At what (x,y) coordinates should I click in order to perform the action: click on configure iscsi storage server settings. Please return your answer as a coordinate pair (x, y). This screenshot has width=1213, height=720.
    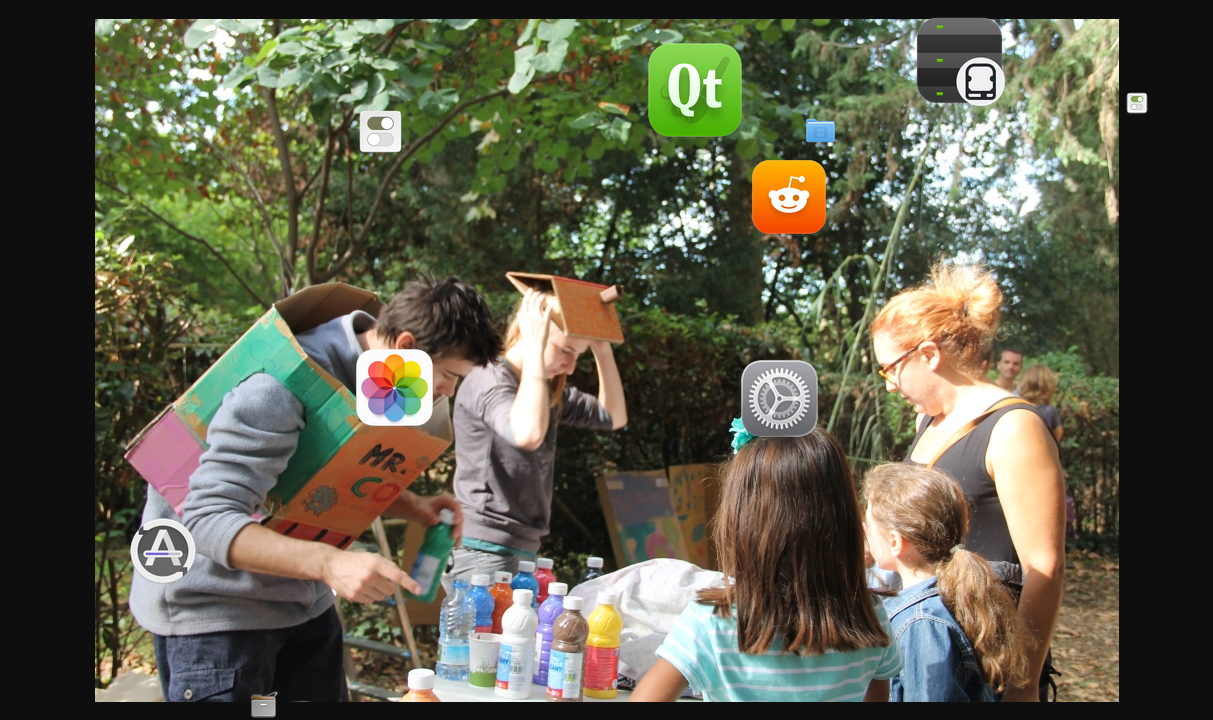
    Looking at the image, I should click on (959, 60).